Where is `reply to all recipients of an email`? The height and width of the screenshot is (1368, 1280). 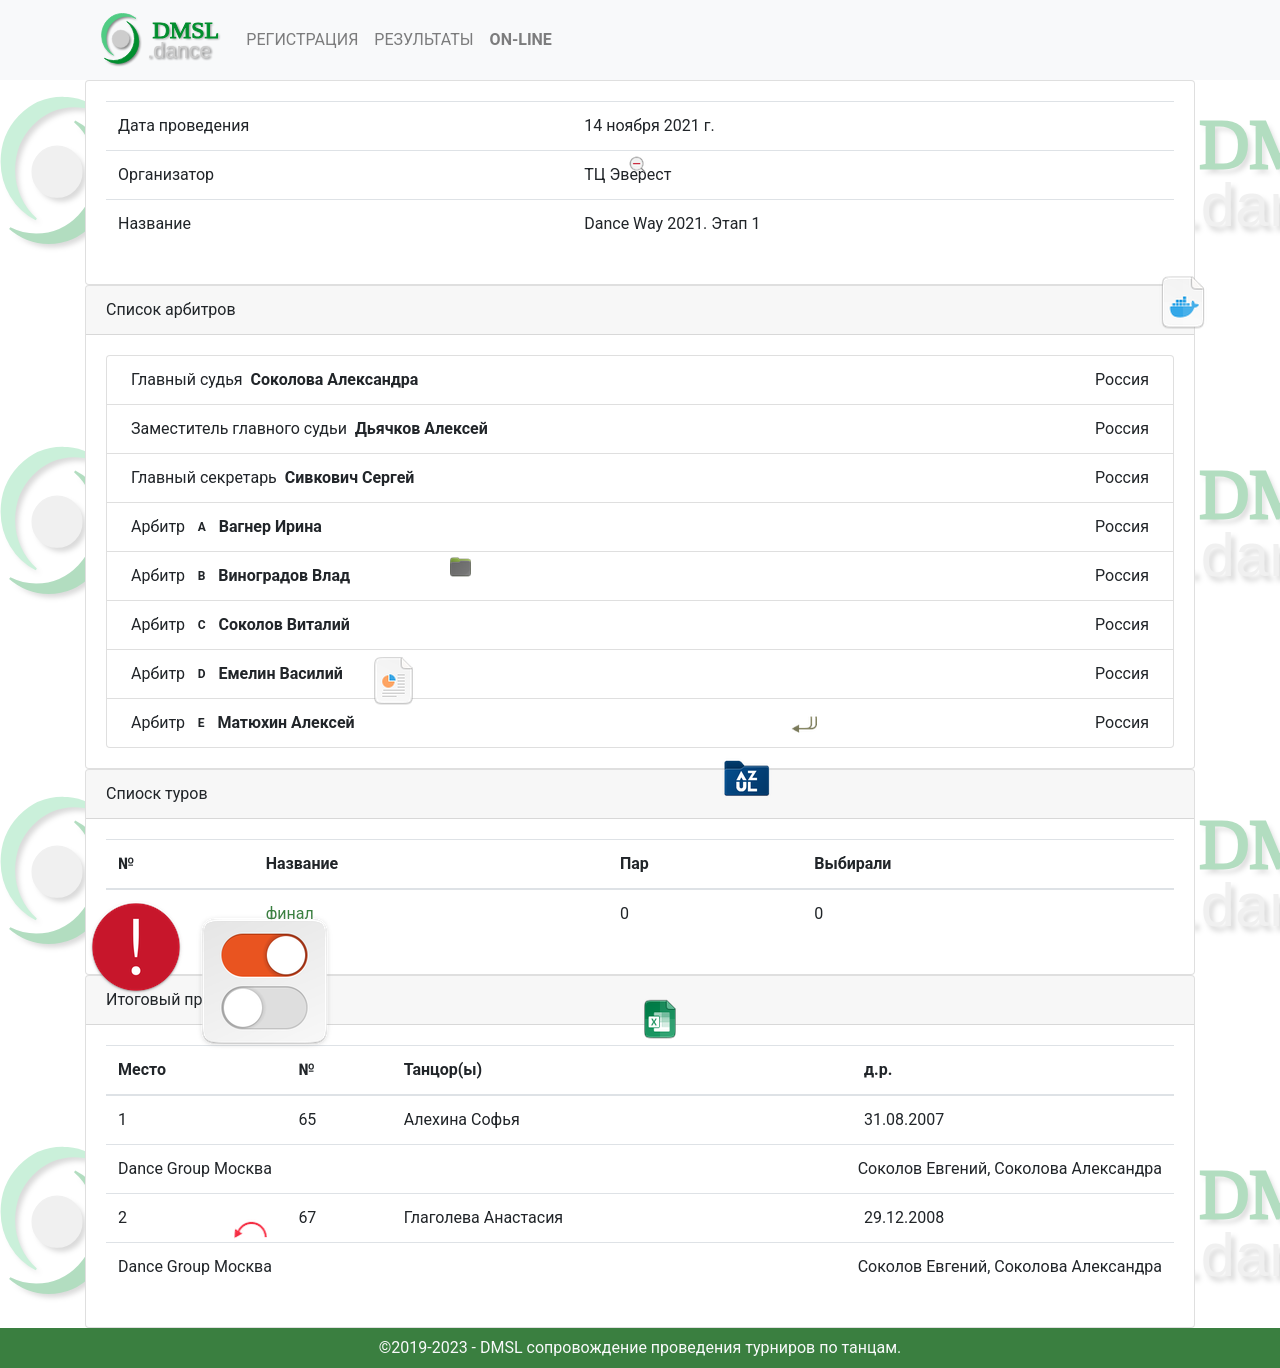 reply to all recipients of an email is located at coordinates (804, 723).